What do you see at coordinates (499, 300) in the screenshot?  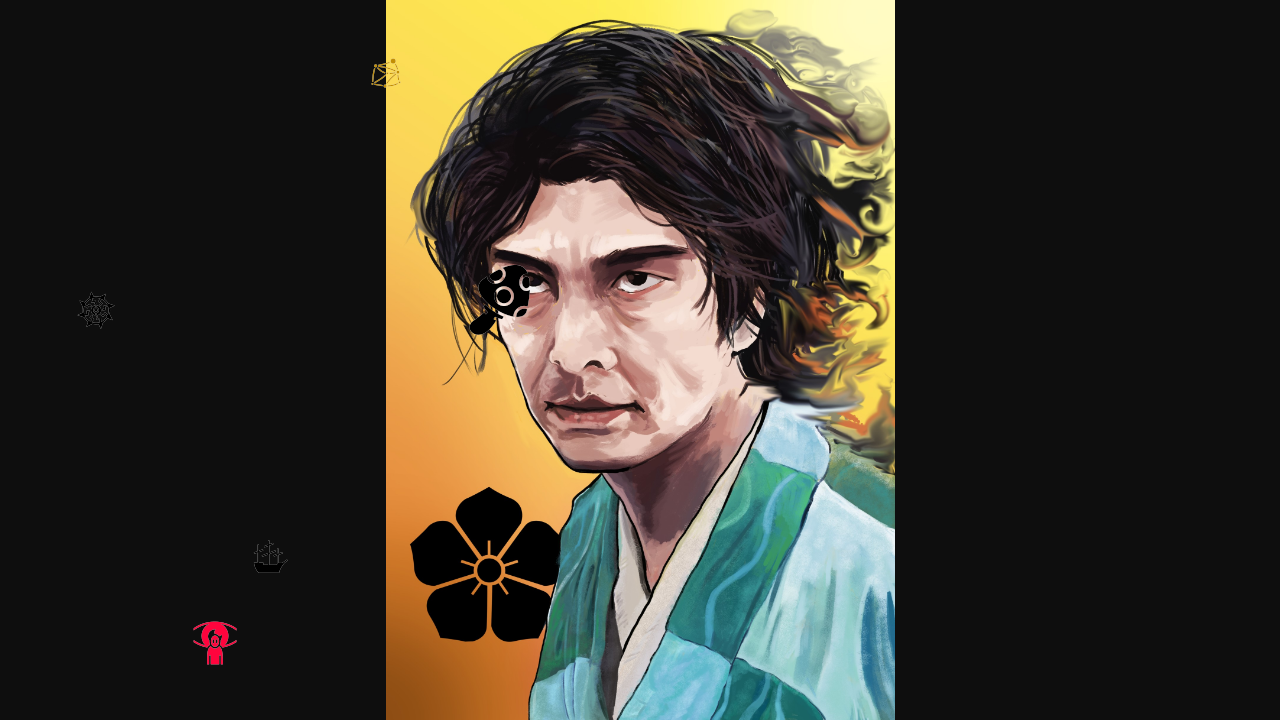 I see `collect a mushroom item in-game` at bounding box center [499, 300].